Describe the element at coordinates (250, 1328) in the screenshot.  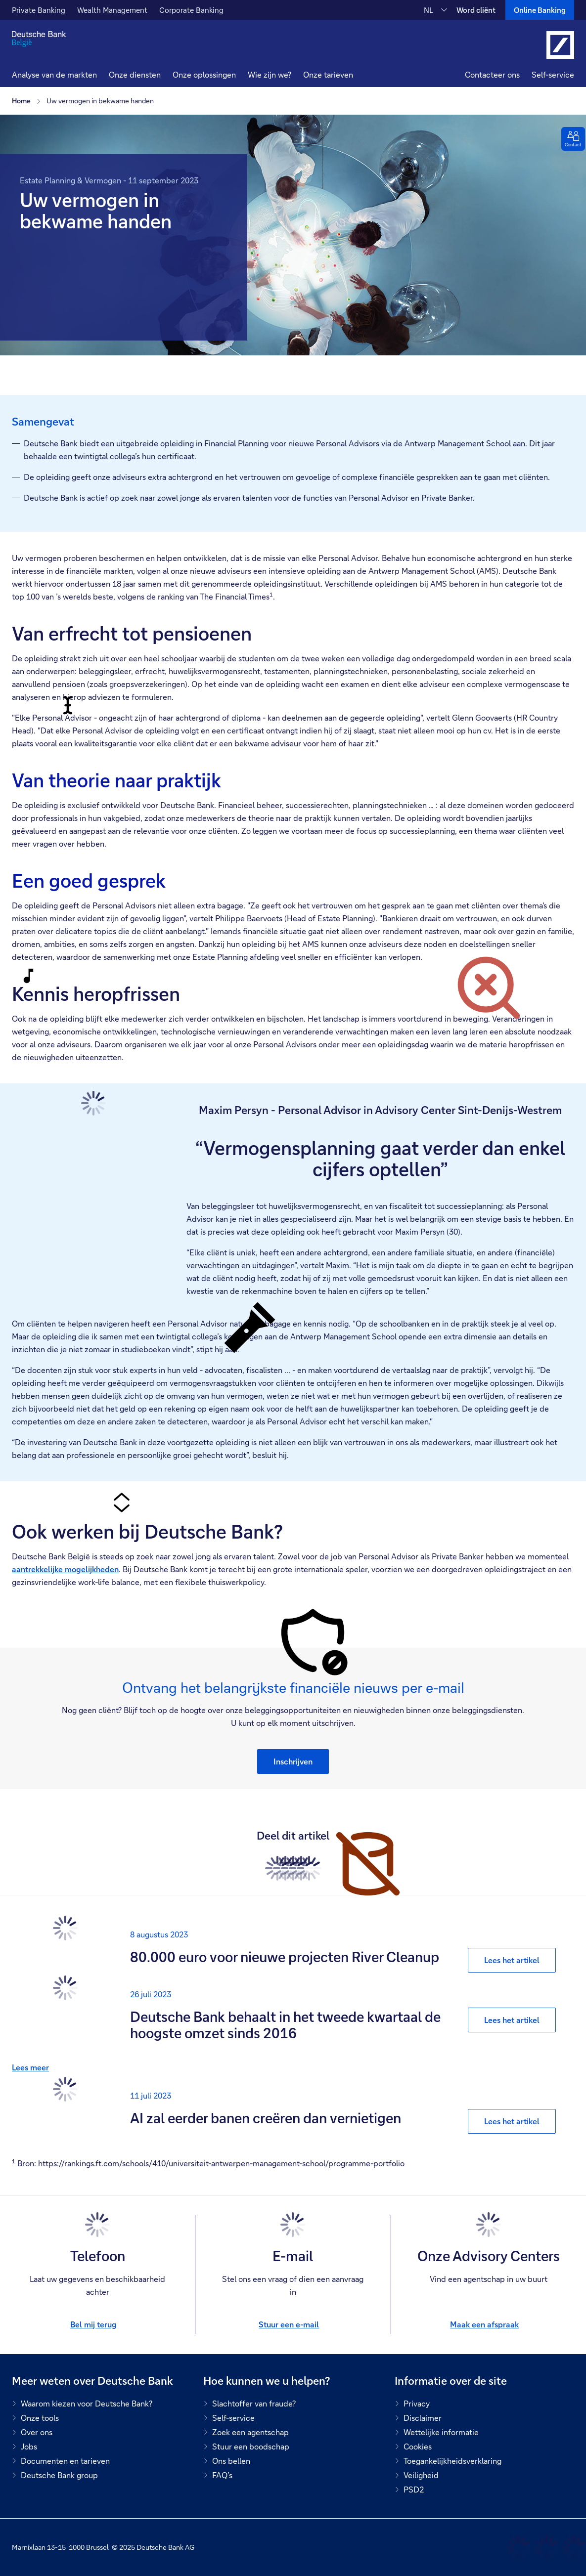
I see `toggle flashlight on/off` at that location.